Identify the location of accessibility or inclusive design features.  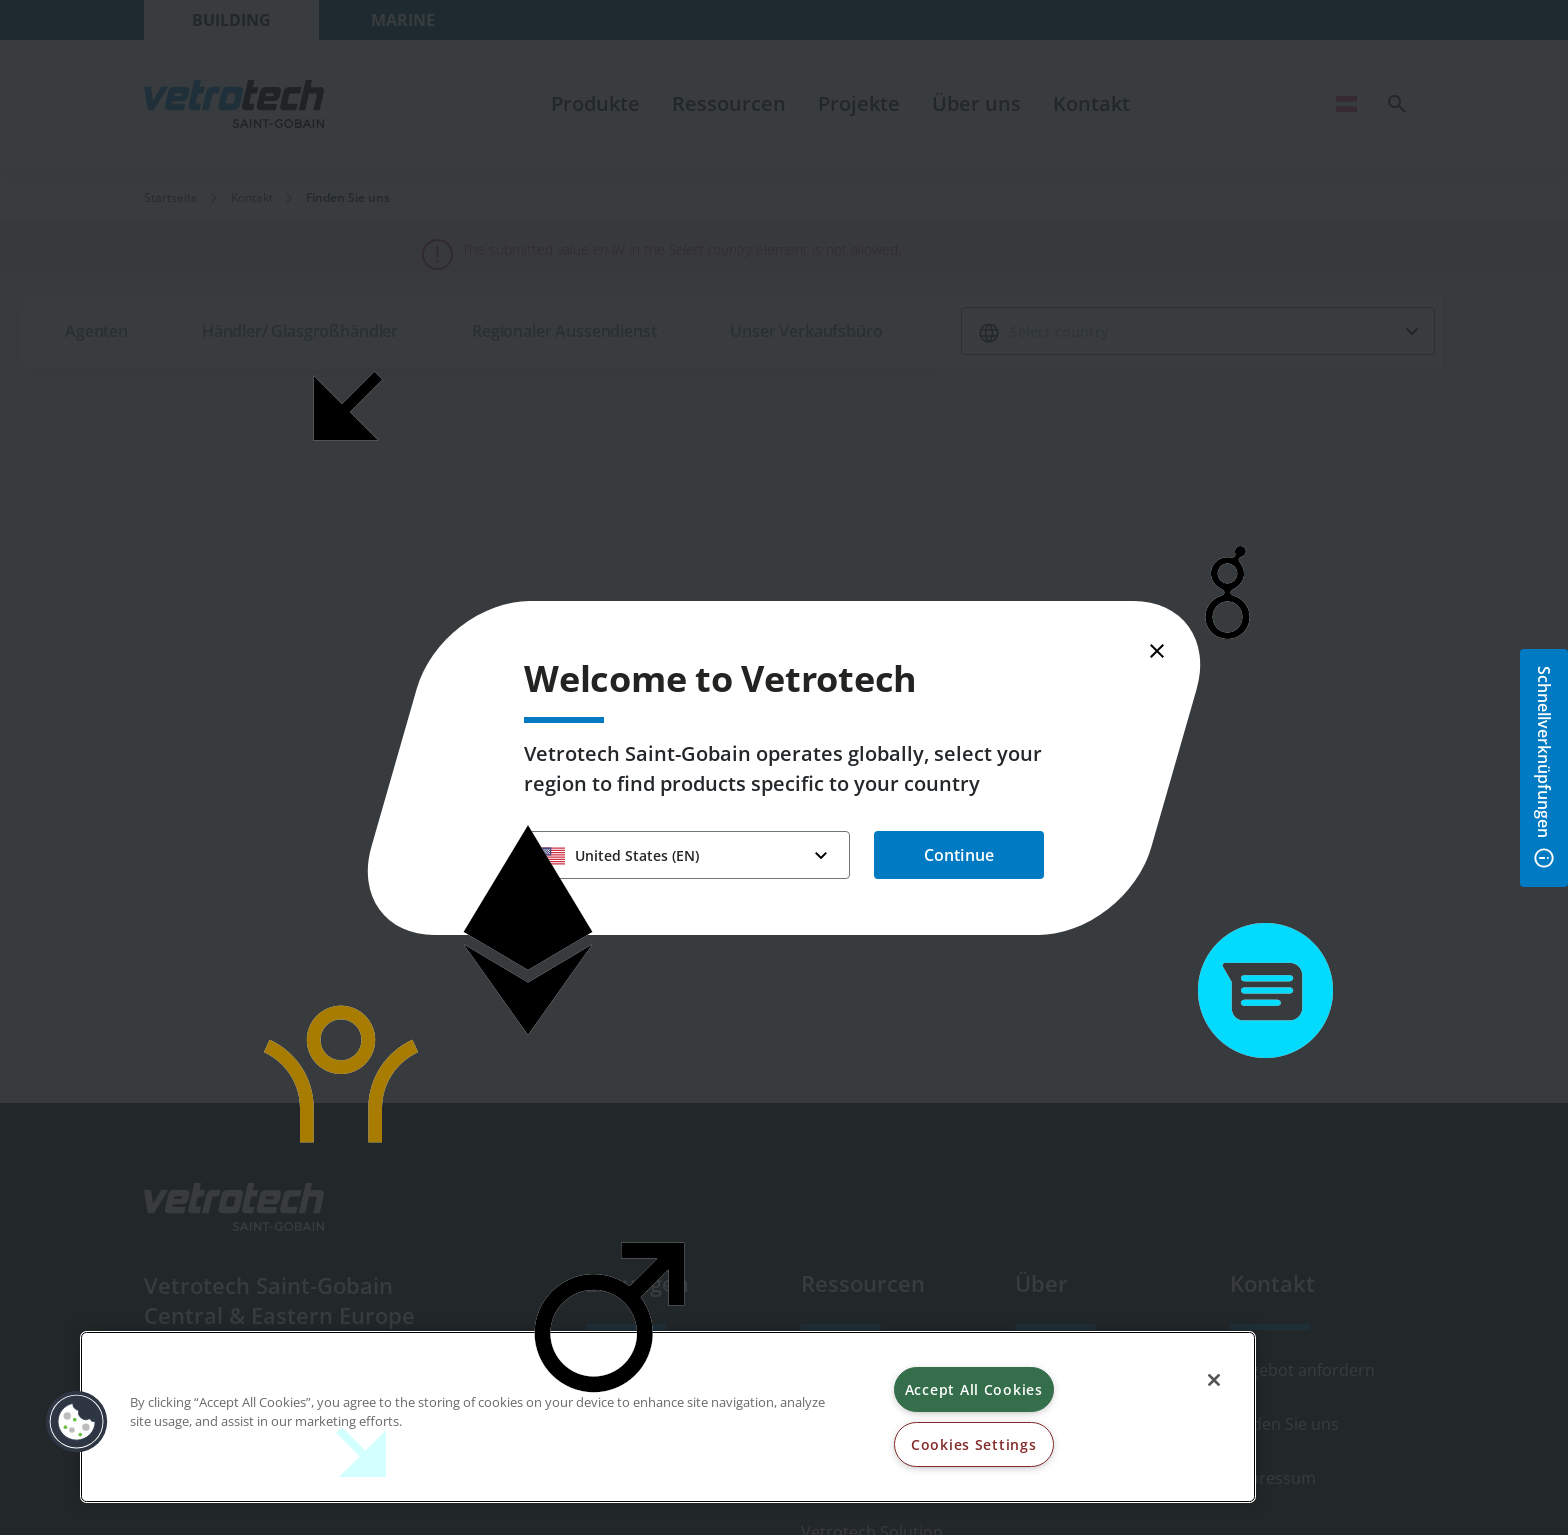
(341, 1074).